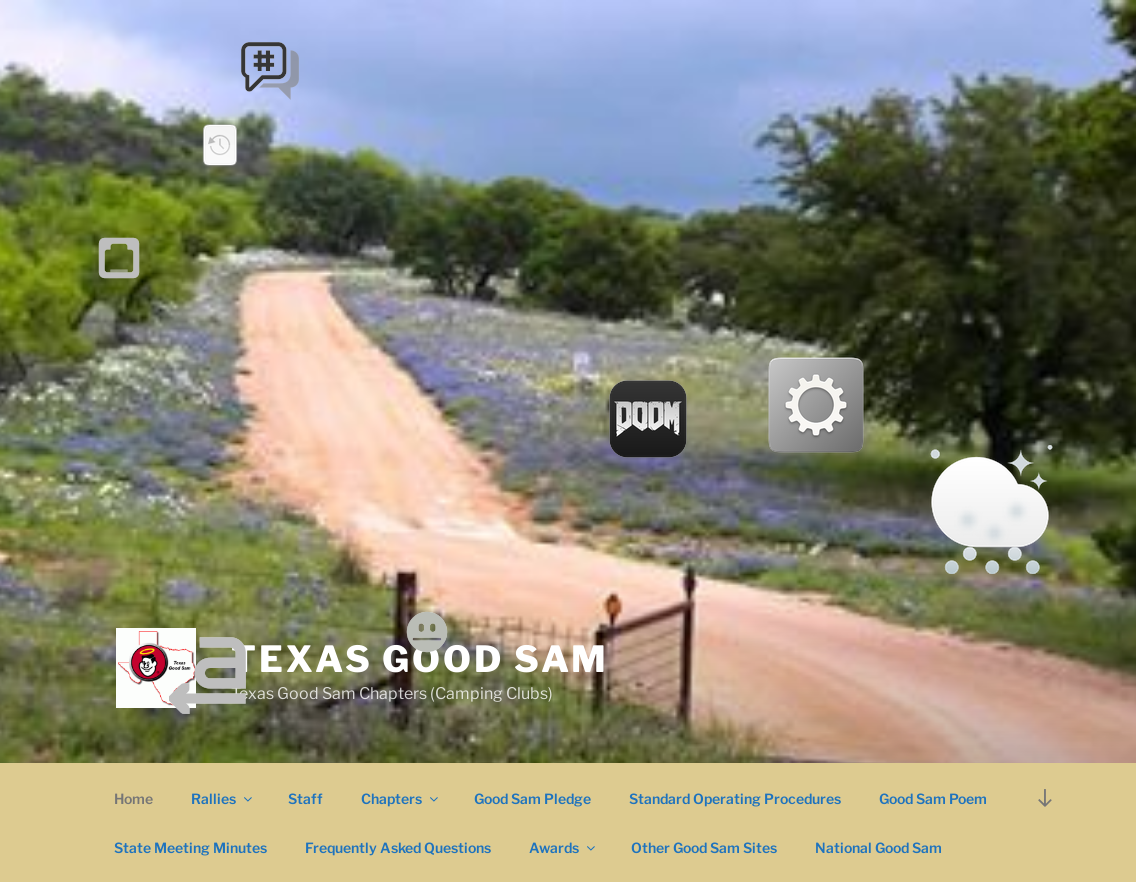 This screenshot has height=882, width=1136. I want to click on indicates snowy weather conditions at night, so click(991, 509).